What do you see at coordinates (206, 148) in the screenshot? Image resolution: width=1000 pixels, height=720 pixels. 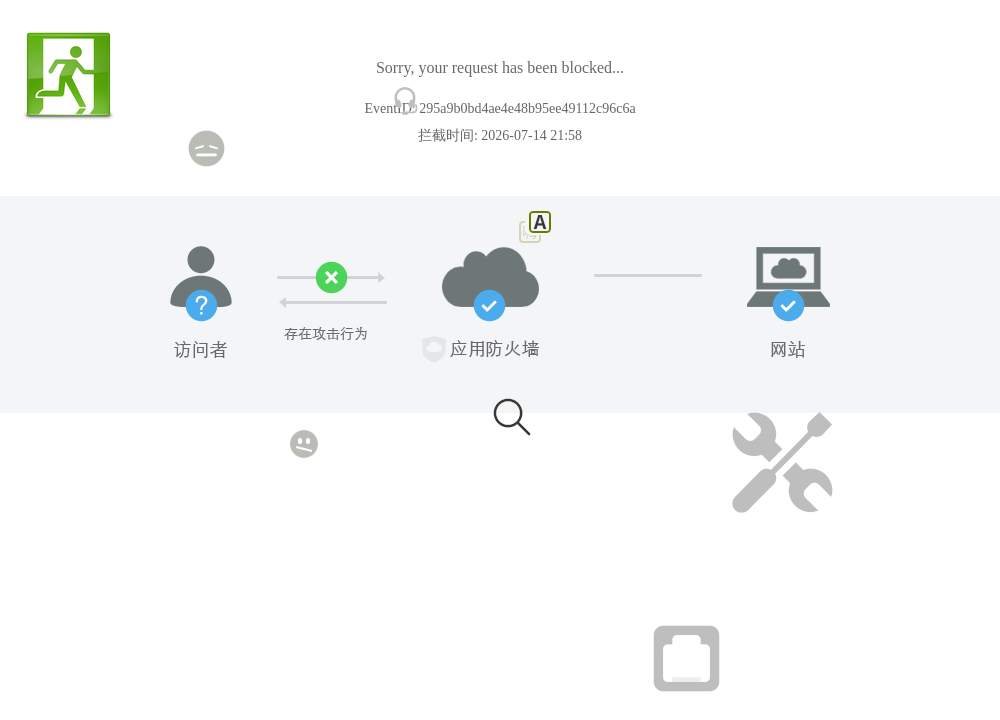 I see `indicates user is tired or exhausted` at bounding box center [206, 148].